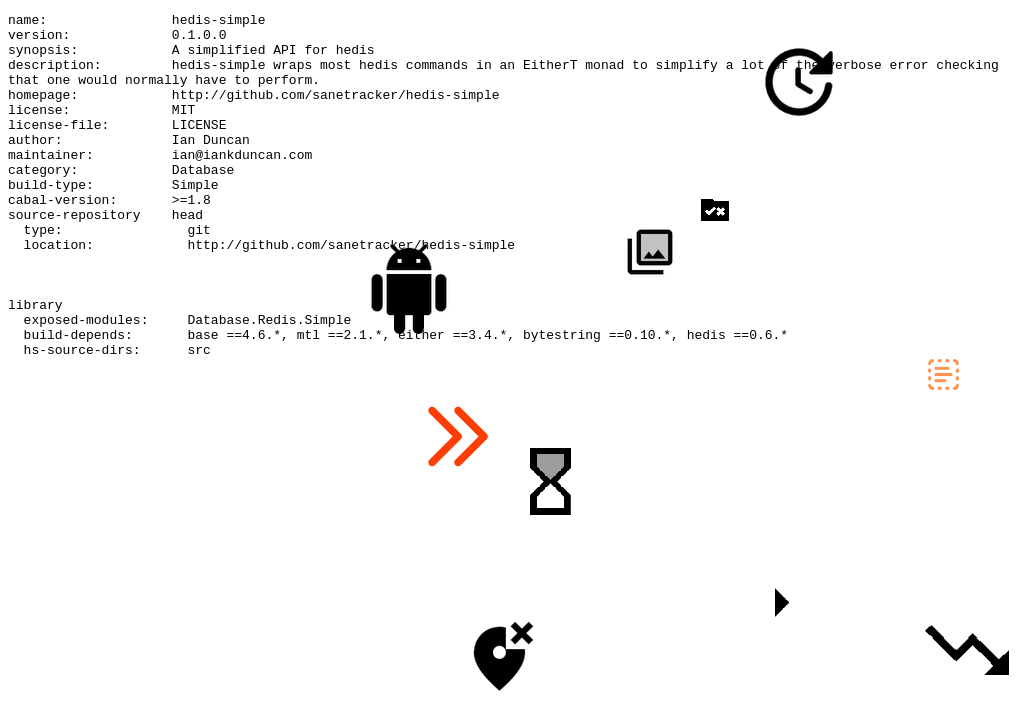 The height and width of the screenshot is (720, 1024). I want to click on remove a saved location pin, so click(499, 655).